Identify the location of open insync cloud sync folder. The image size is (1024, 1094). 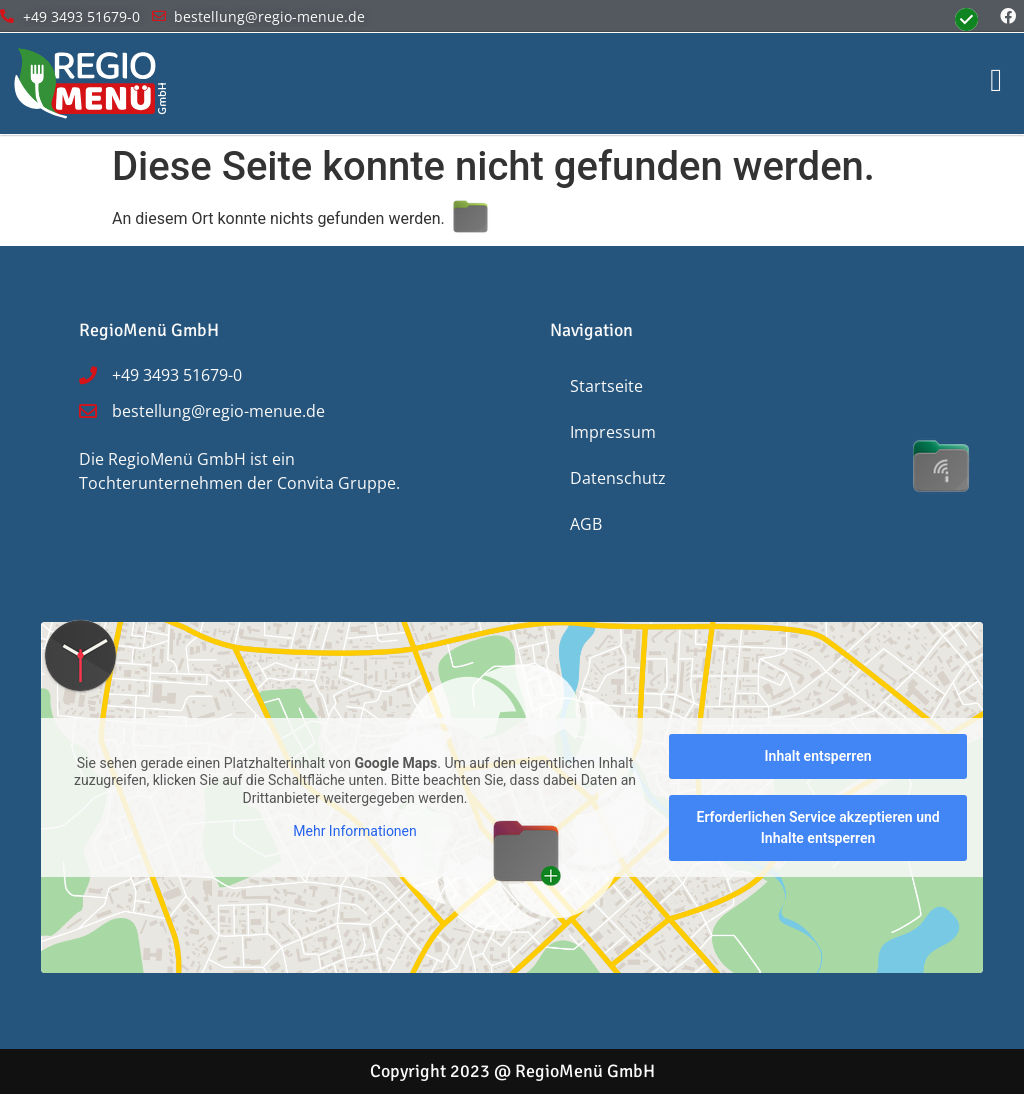
(941, 466).